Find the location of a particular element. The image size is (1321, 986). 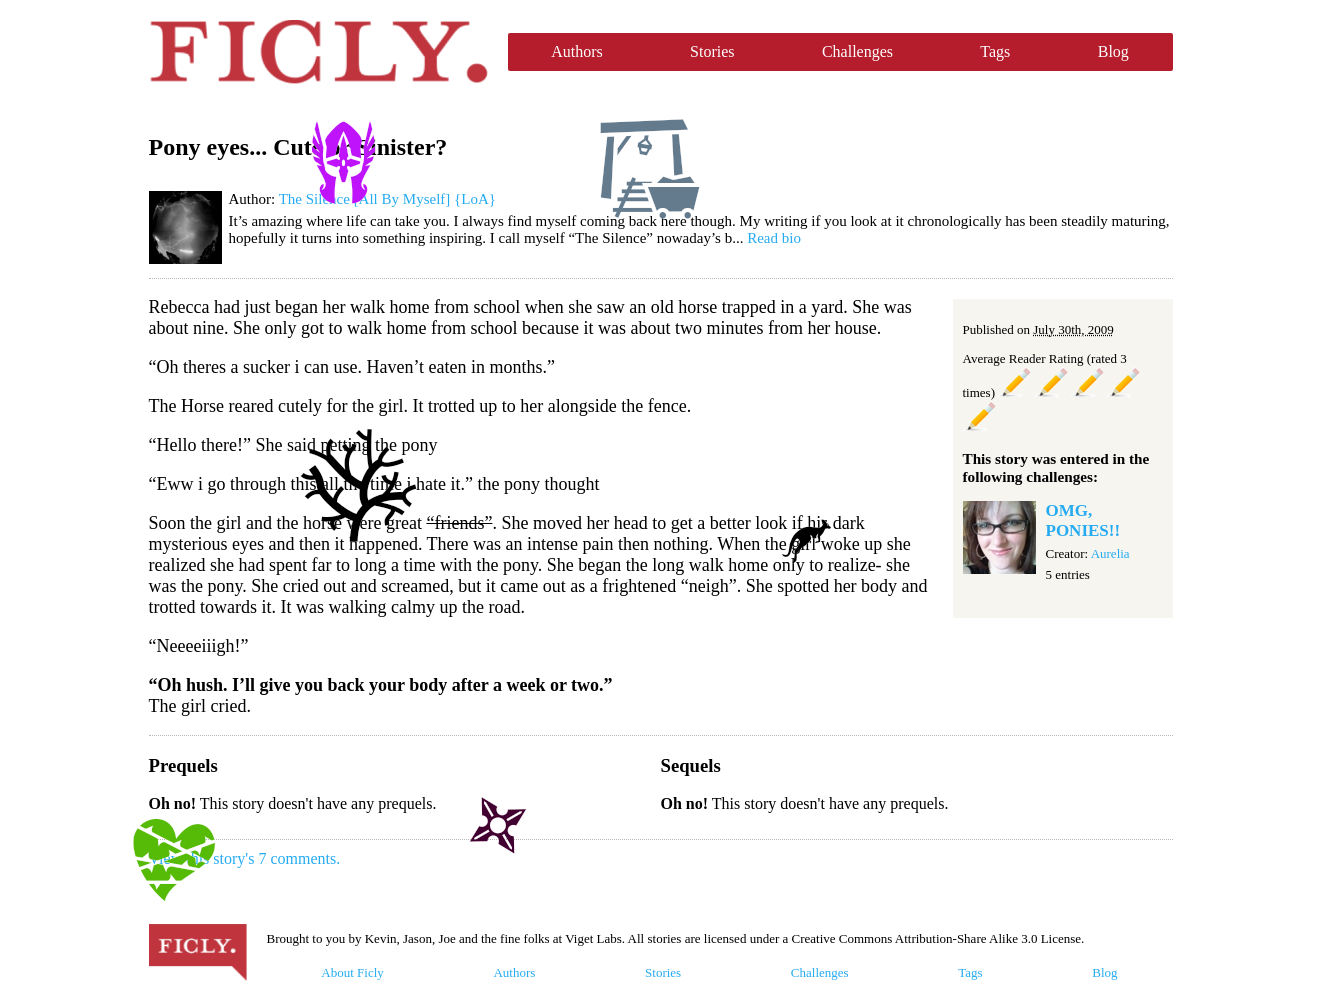

a ninja or stealth-themed game element is located at coordinates (498, 825).